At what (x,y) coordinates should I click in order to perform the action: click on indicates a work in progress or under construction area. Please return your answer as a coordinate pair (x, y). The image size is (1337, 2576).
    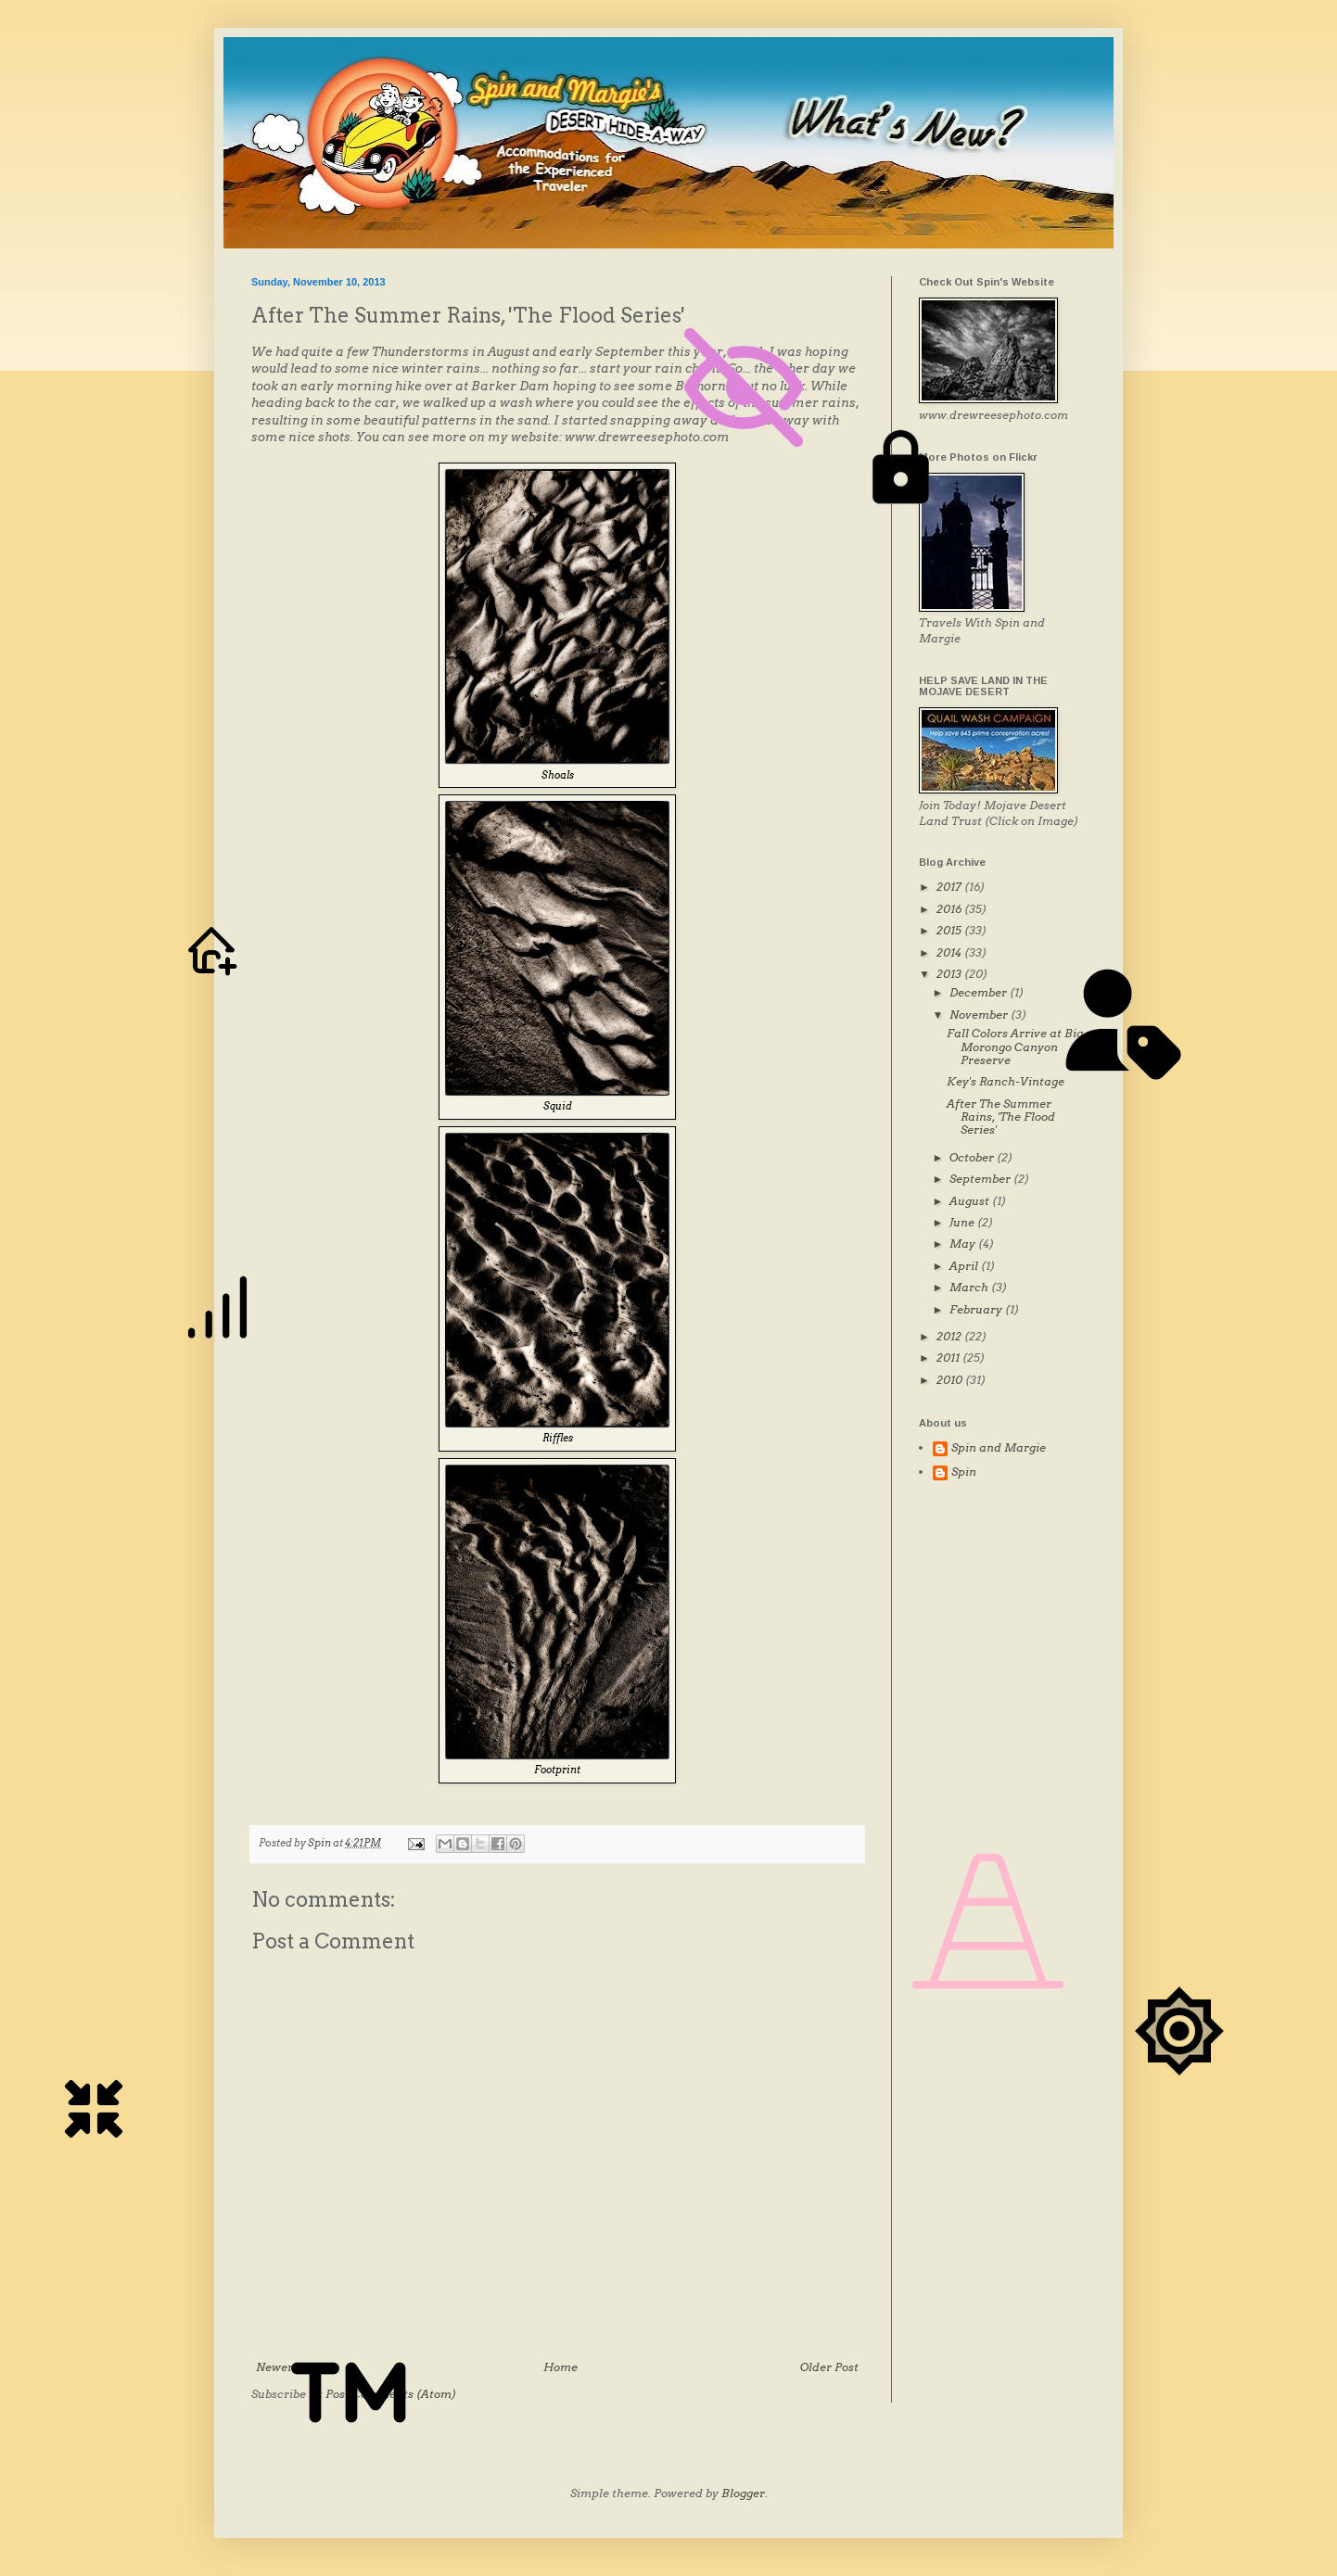
    Looking at the image, I should click on (987, 1923).